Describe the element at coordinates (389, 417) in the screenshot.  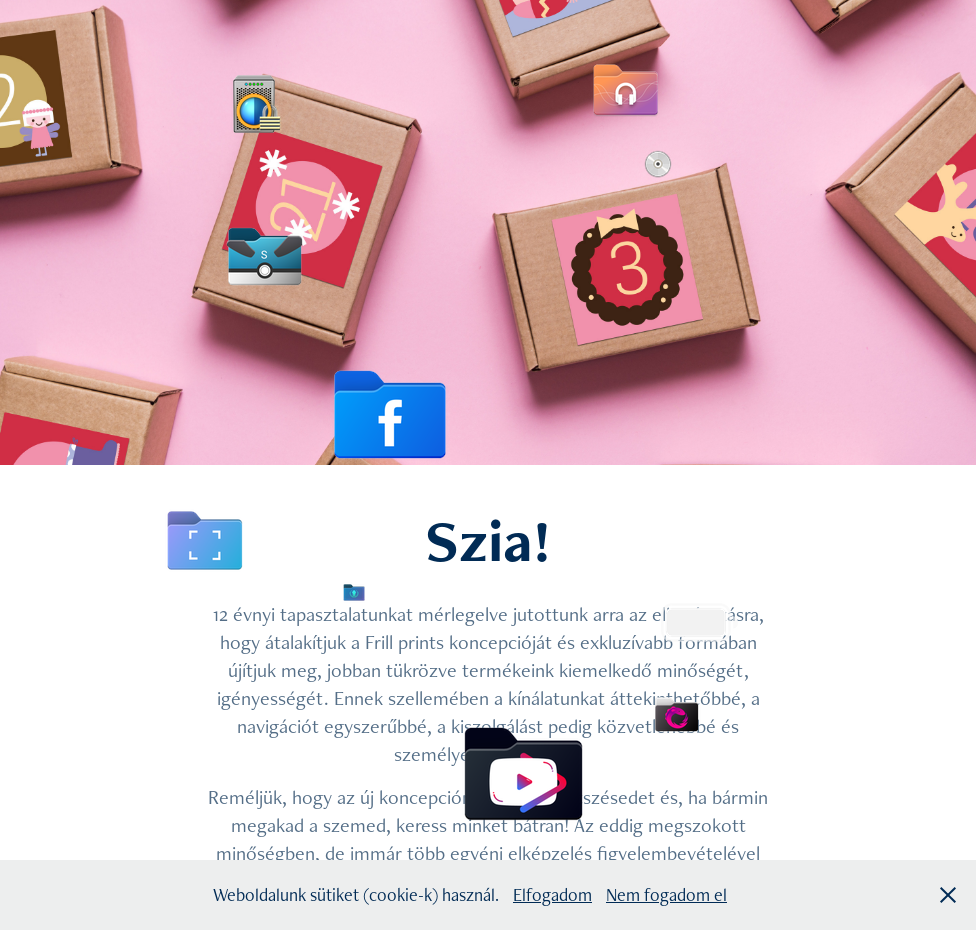
I see `open folder containing facebook-related files` at that location.